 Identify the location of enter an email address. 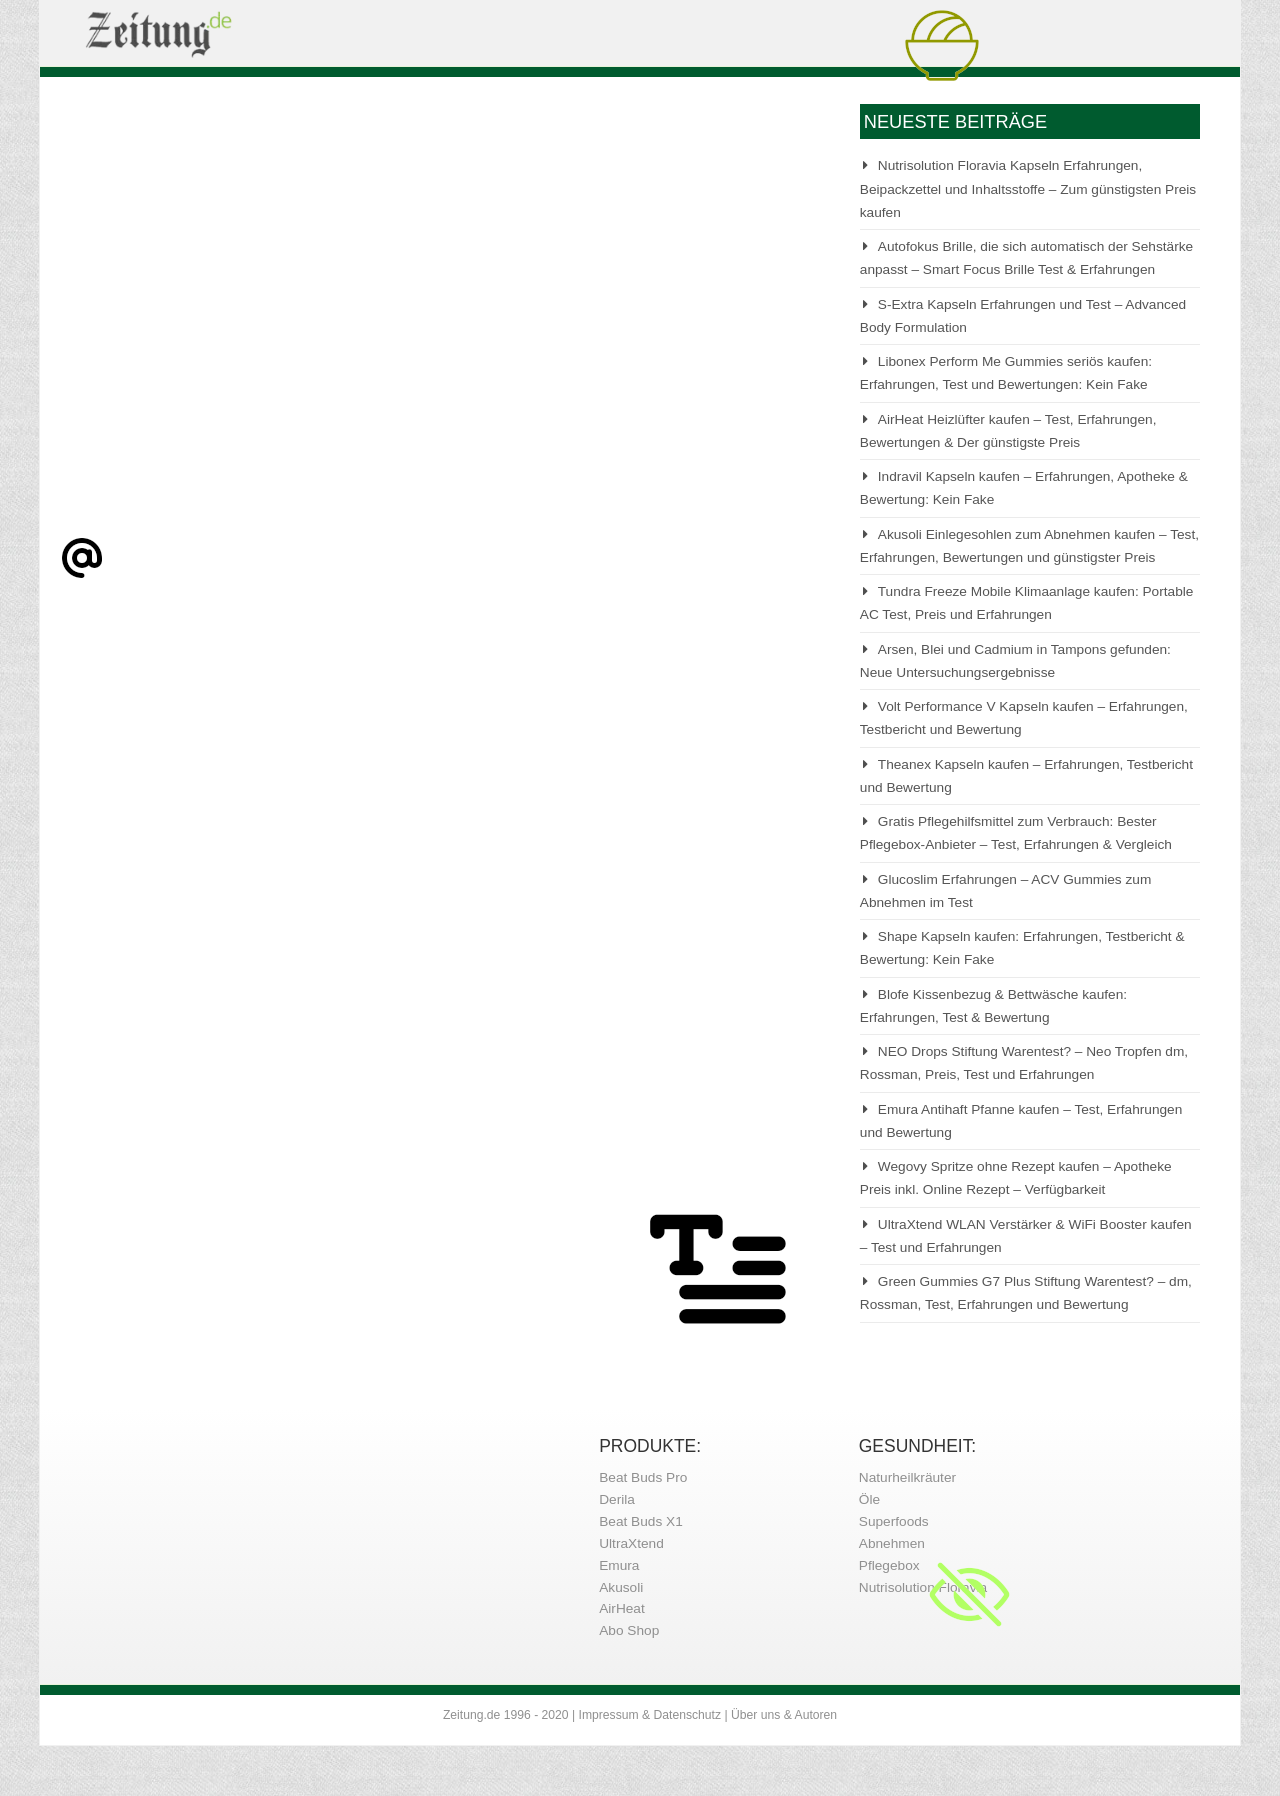
(82, 558).